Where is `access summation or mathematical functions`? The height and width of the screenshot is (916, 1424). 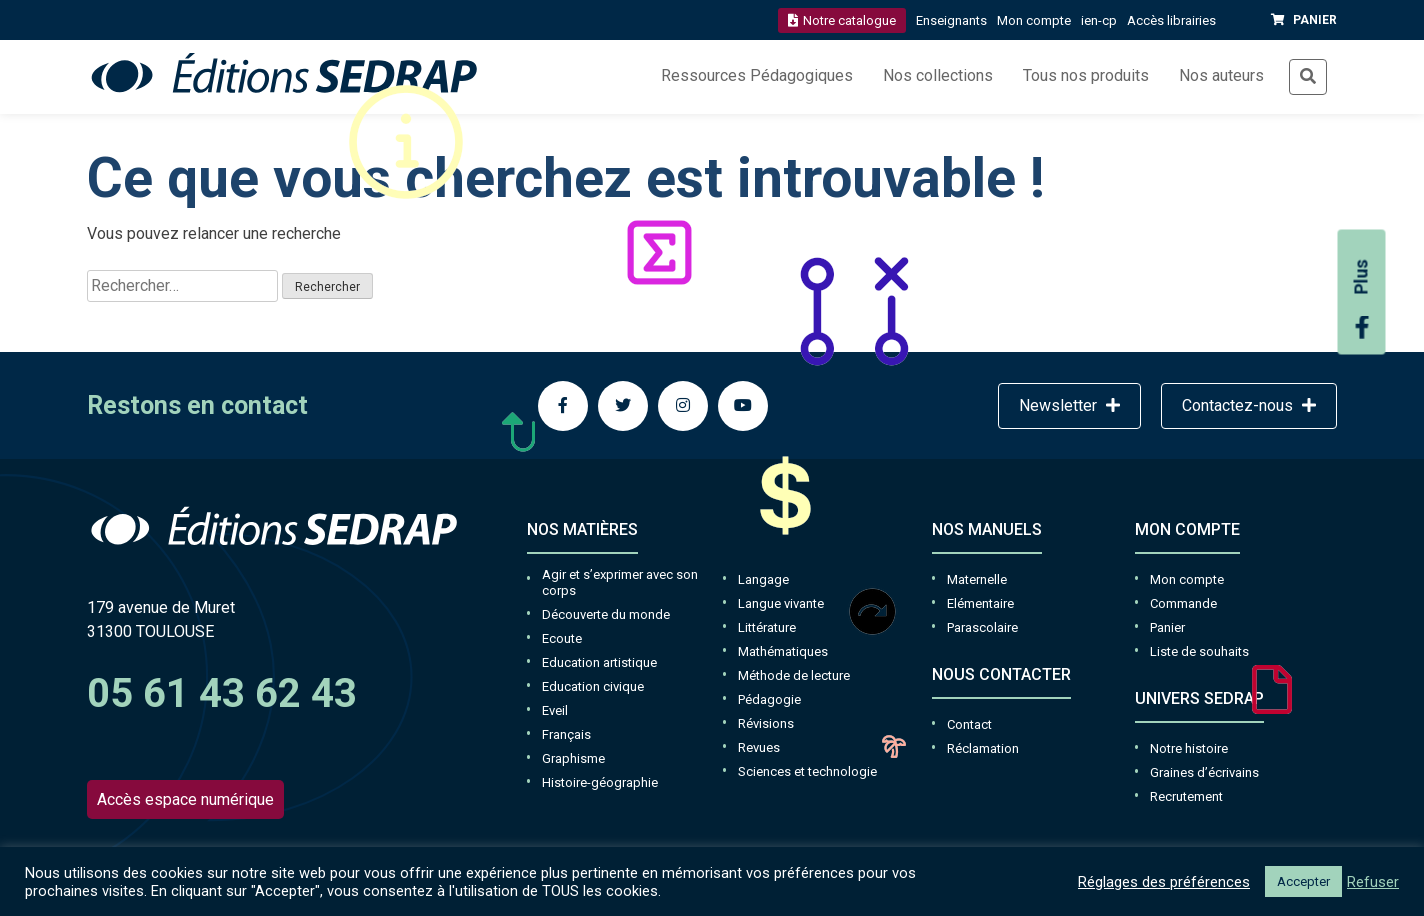
access summation or mathematical functions is located at coordinates (659, 252).